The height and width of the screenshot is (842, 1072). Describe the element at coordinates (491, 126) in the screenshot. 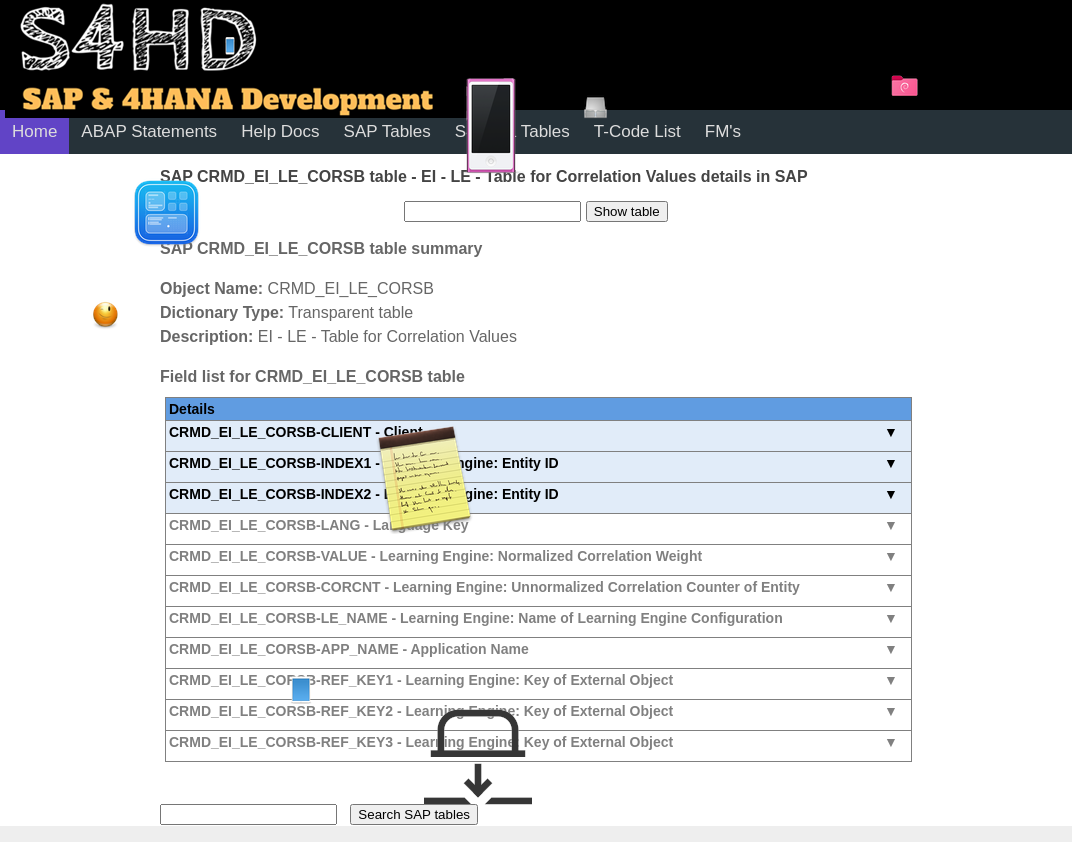

I see `iPod nano device connected` at that location.